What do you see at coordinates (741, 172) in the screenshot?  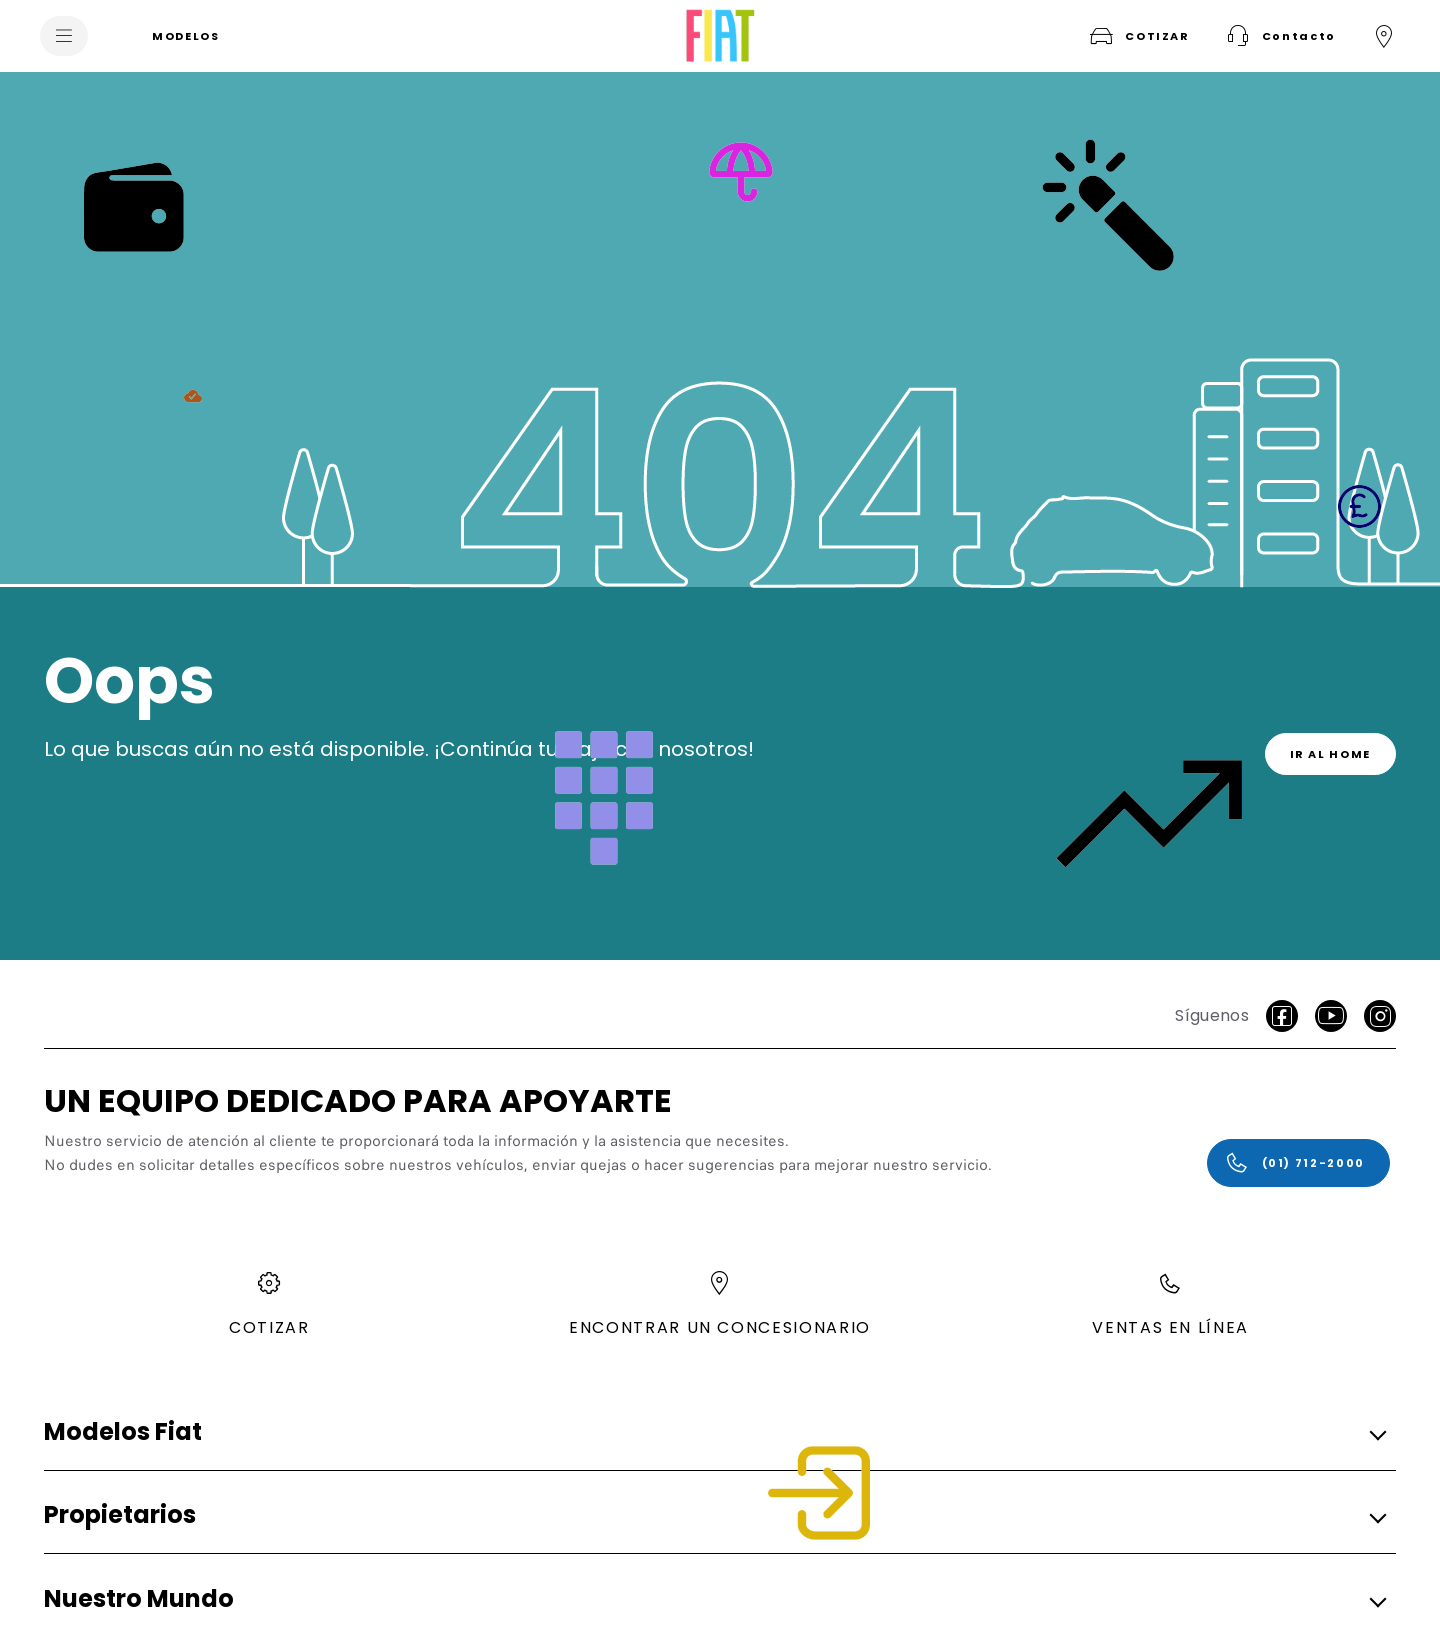 I see `view weather protection or rain forecast` at bounding box center [741, 172].